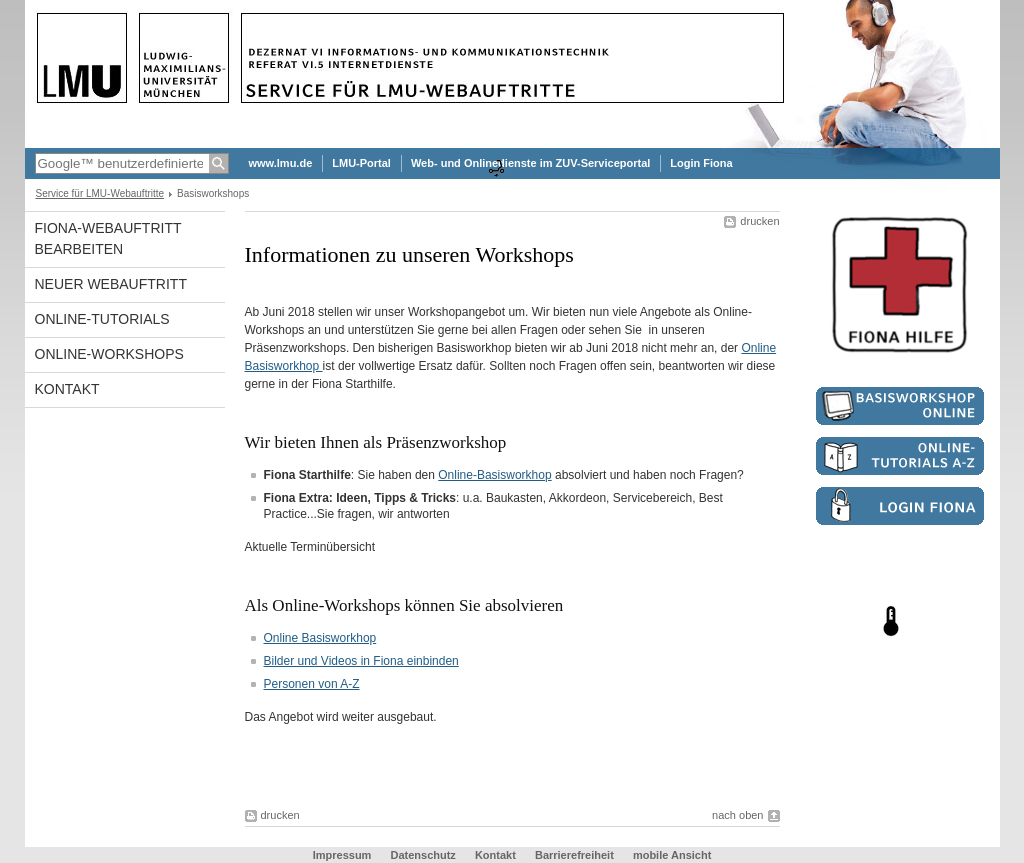 The width and height of the screenshot is (1024, 863). I want to click on select electric scooter as transportation mode, so click(496, 168).